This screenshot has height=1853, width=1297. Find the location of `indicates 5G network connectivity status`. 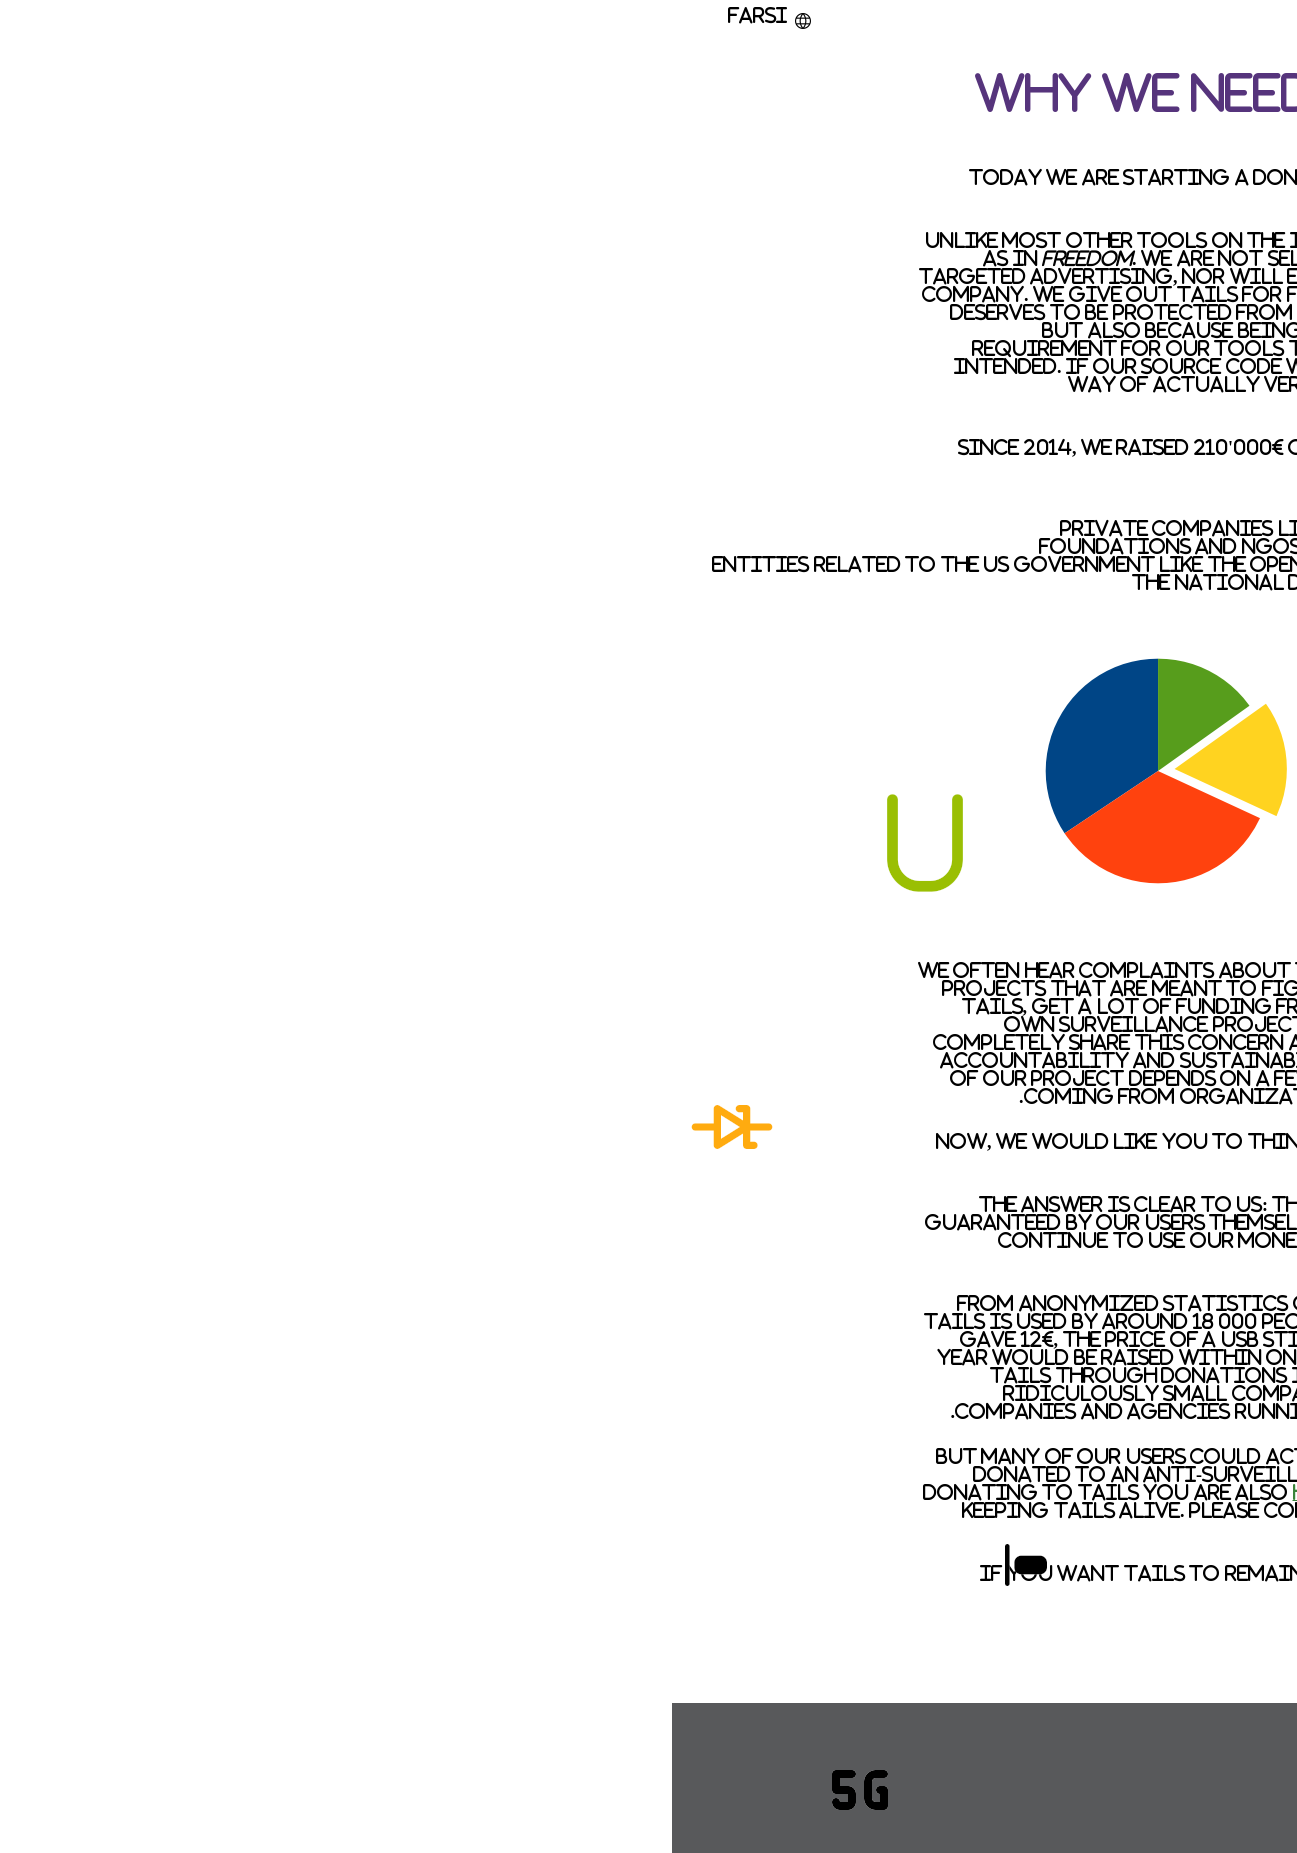

indicates 5G network connectivity status is located at coordinates (860, 1790).